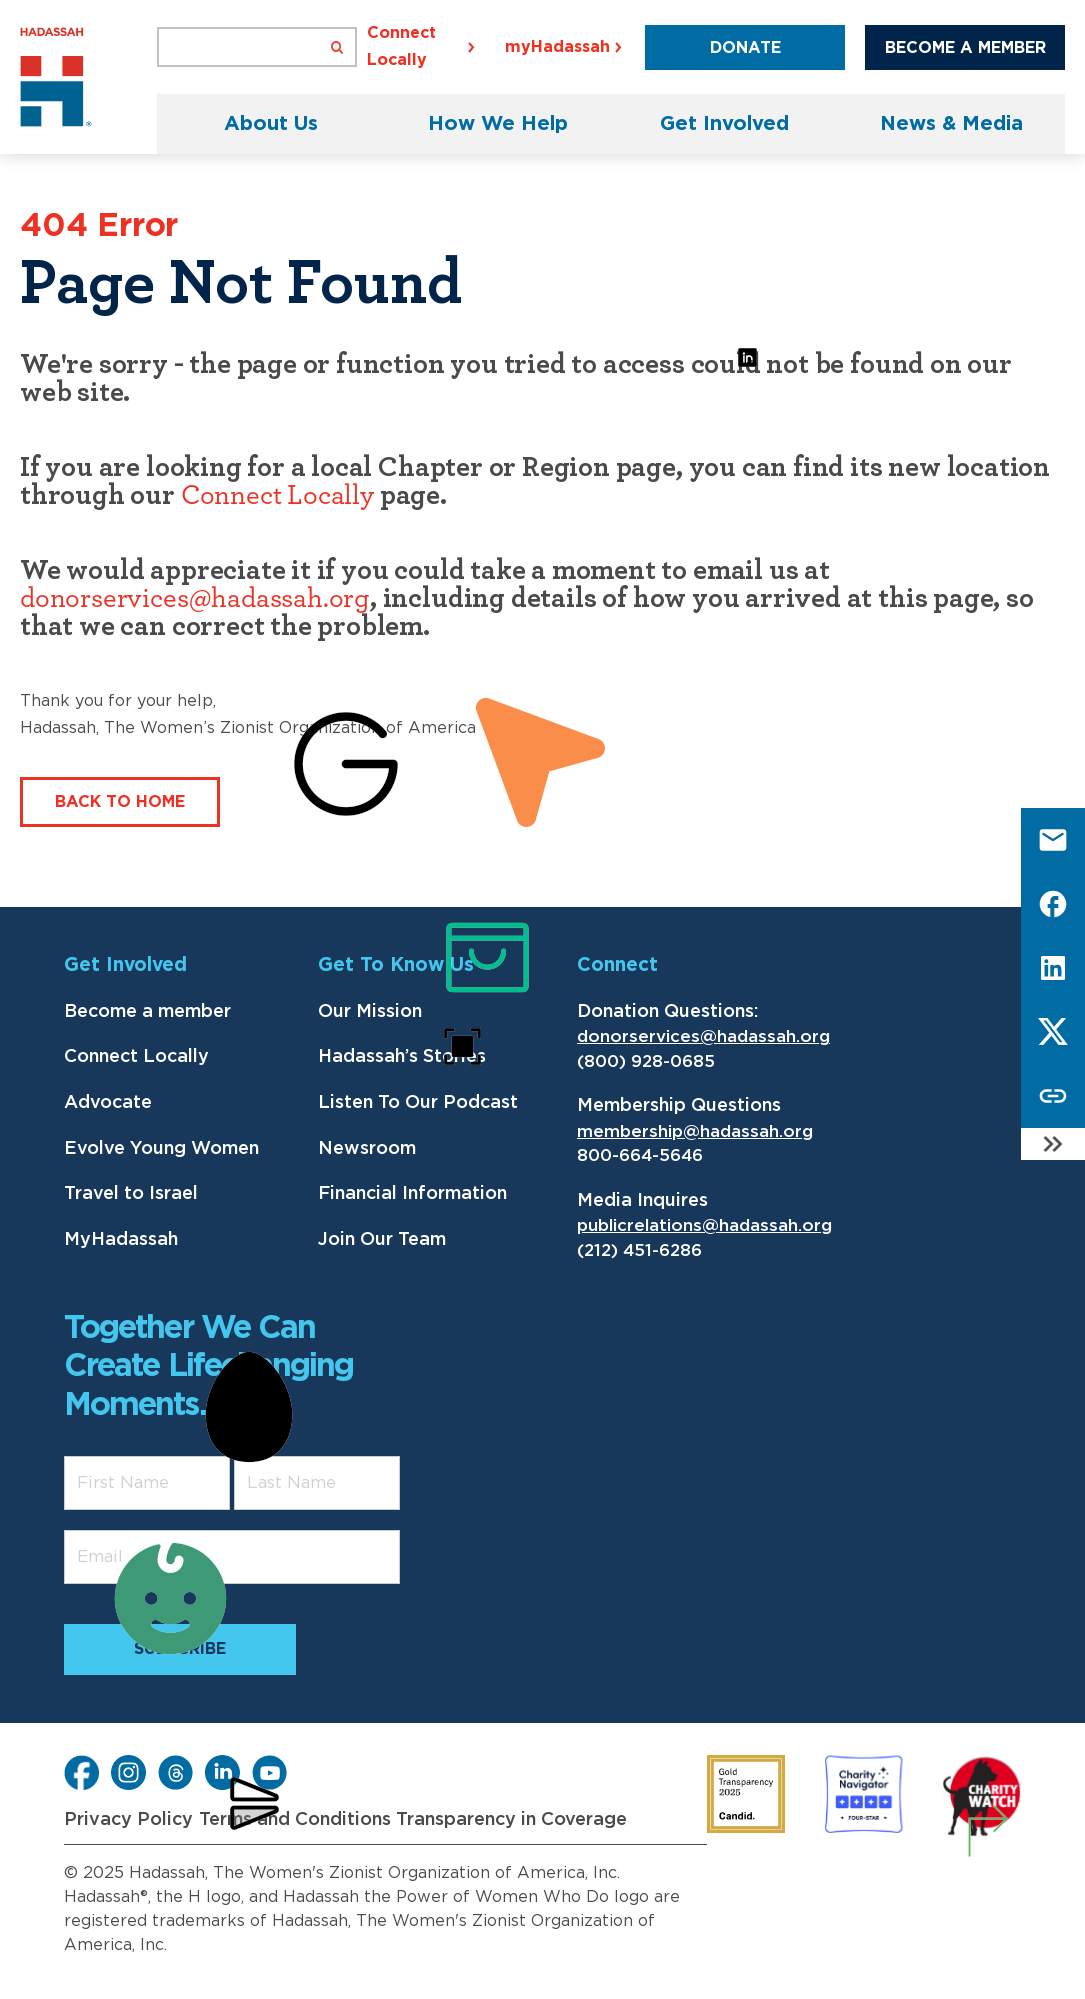 This screenshot has width=1085, height=1999. Describe the element at coordinates (487, 957) in the screenshot. I see `view your shopping bag` at that location.